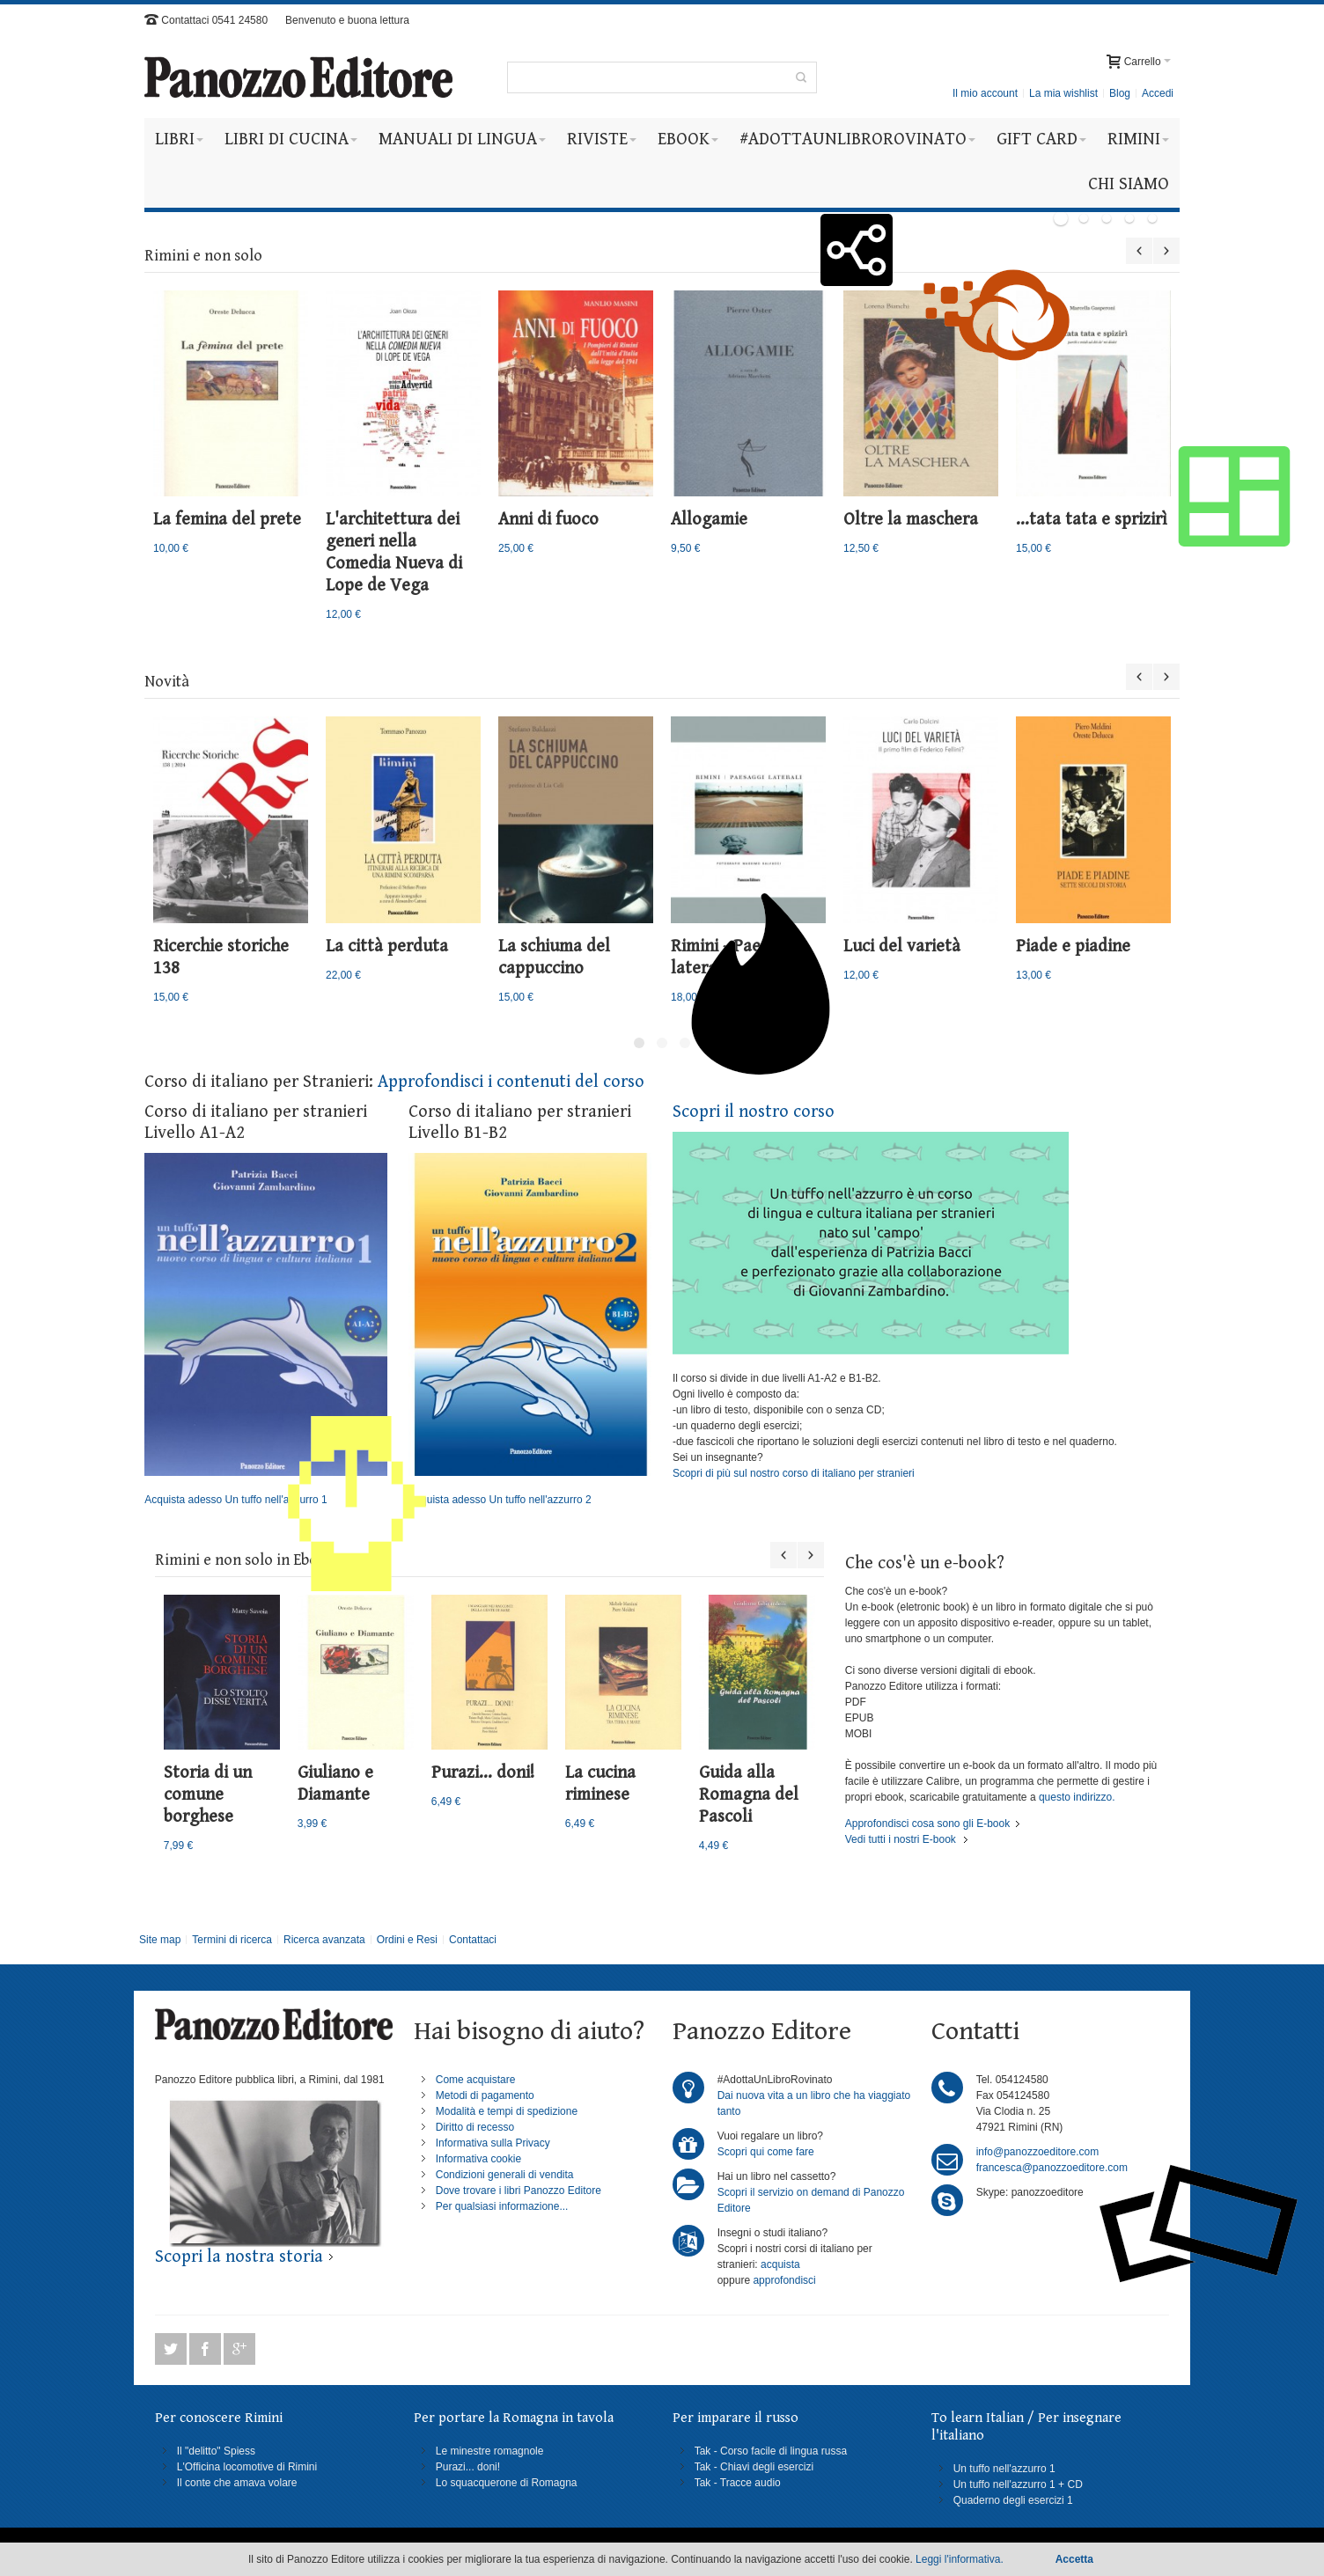  I want to click on switch to masonry grid layout, so click(1234, 496).